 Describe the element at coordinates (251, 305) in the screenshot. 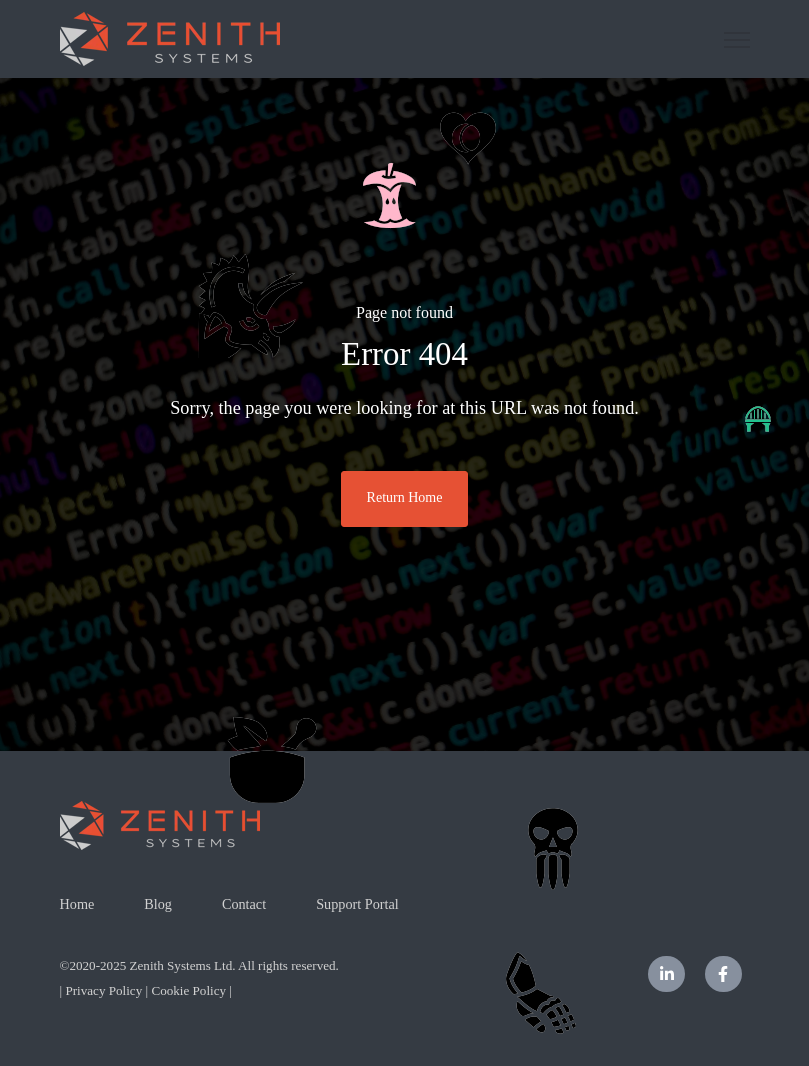

I see `access dinosaur-themed game or content` at that location.